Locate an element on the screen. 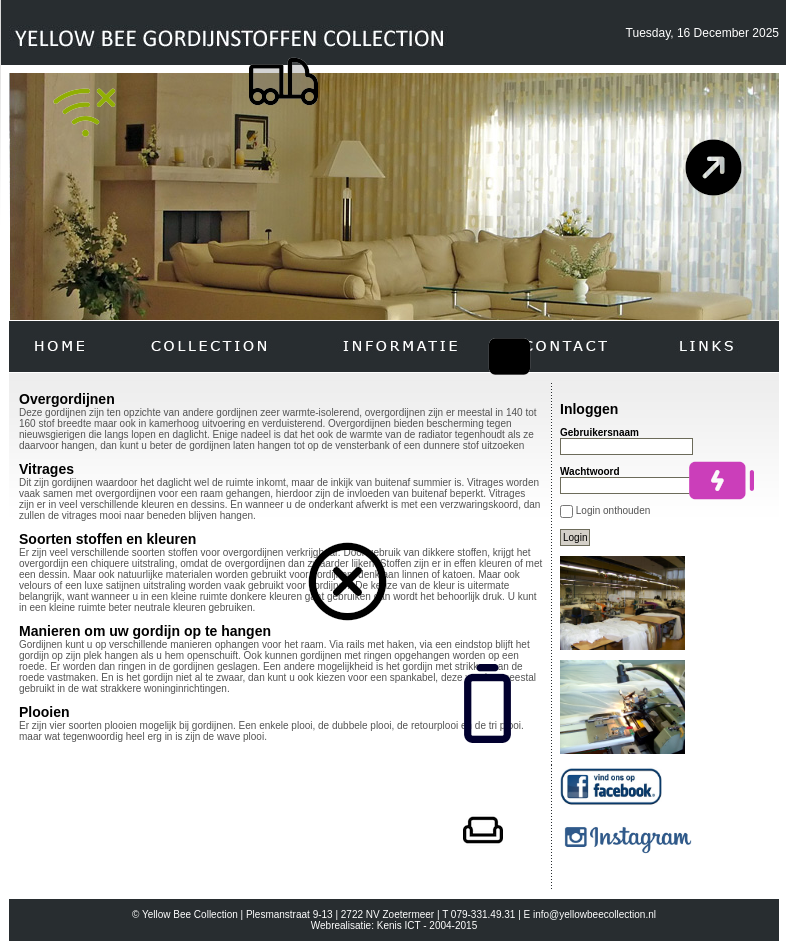 The height and width of the screenshot is (941, 786). indicates battery is empty or depleted is located at coordinates (487, 703).